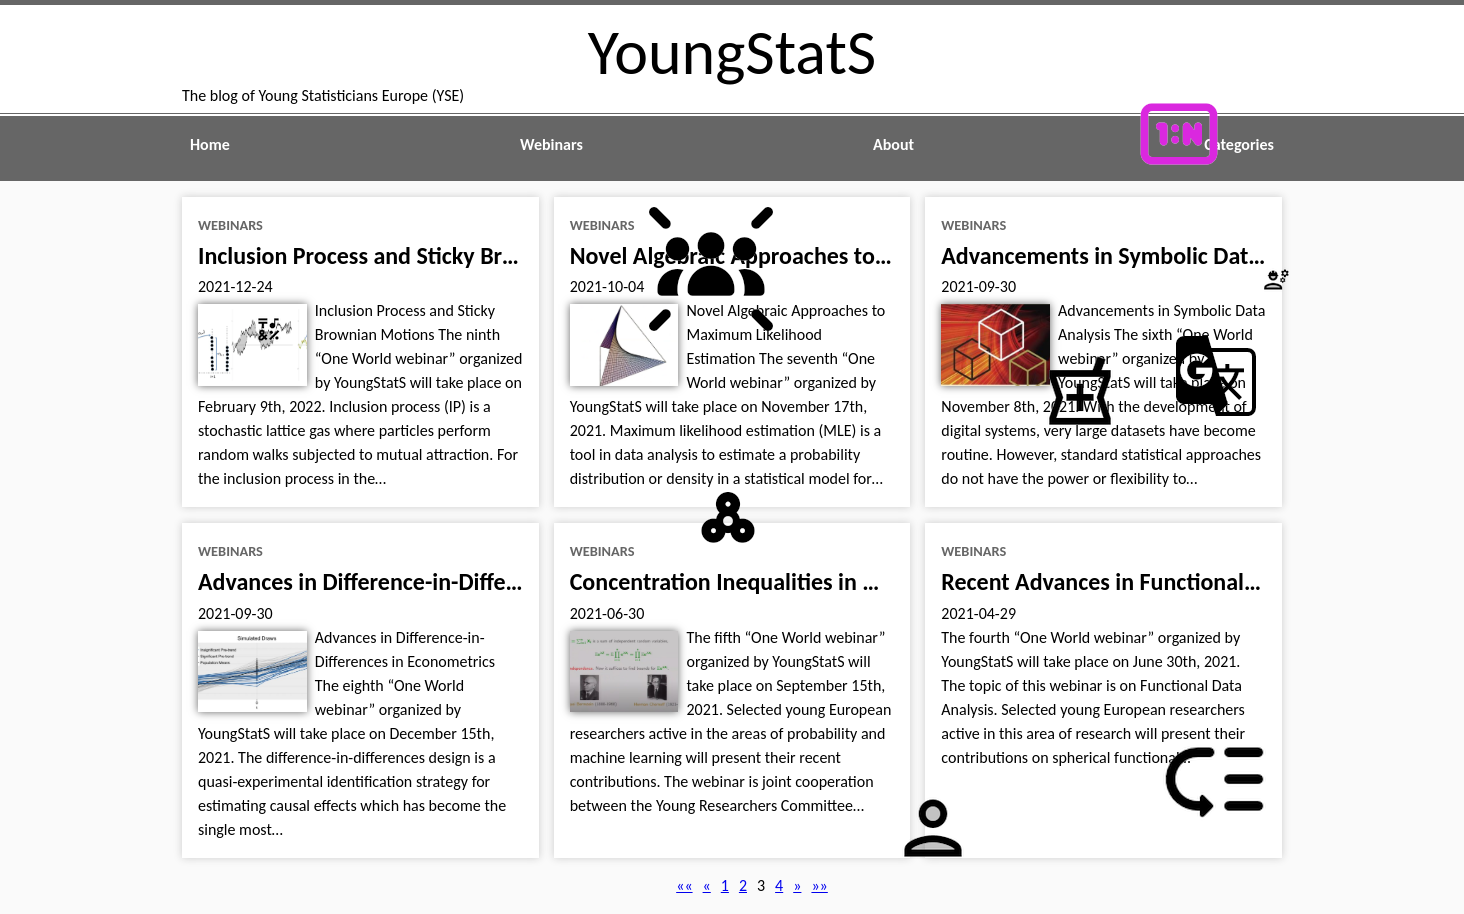  Describe the element at coordinates (1276, 279) in the screenshot. I see `access engineering or technical settings` at that location.